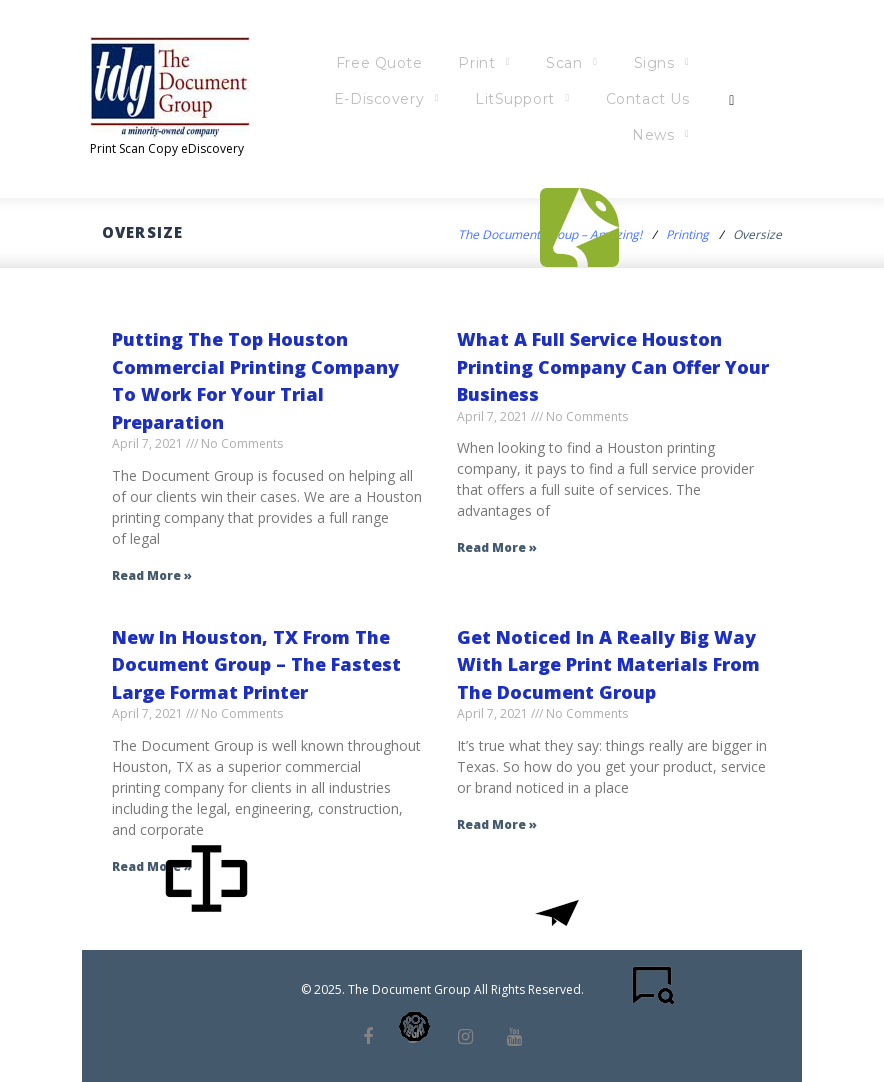 This screenshot has width=884, height=1082. Describe the element at coordinates (579, 227) in the screenshot. I see `link to sessionize speaker profile` at that location.